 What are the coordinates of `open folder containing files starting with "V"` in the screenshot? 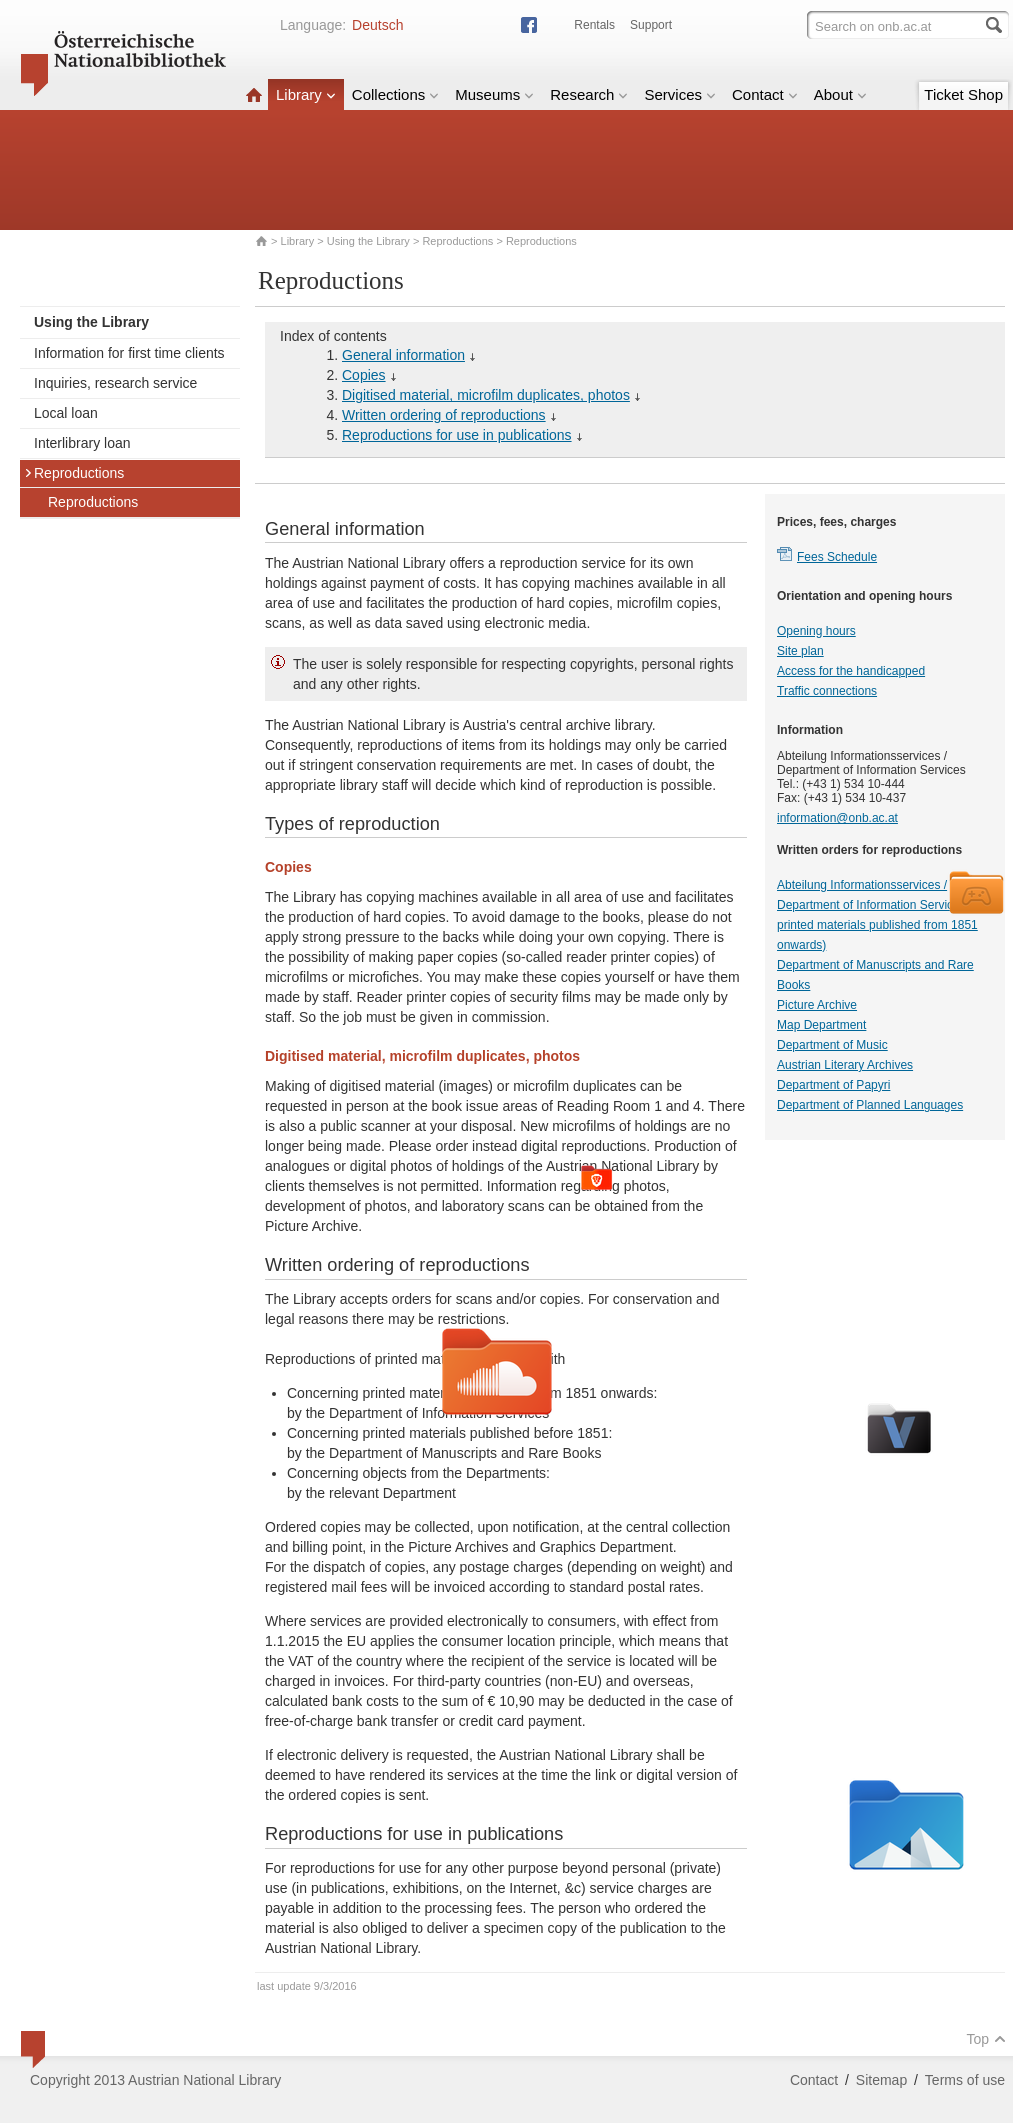 It's located at (899, 1430).